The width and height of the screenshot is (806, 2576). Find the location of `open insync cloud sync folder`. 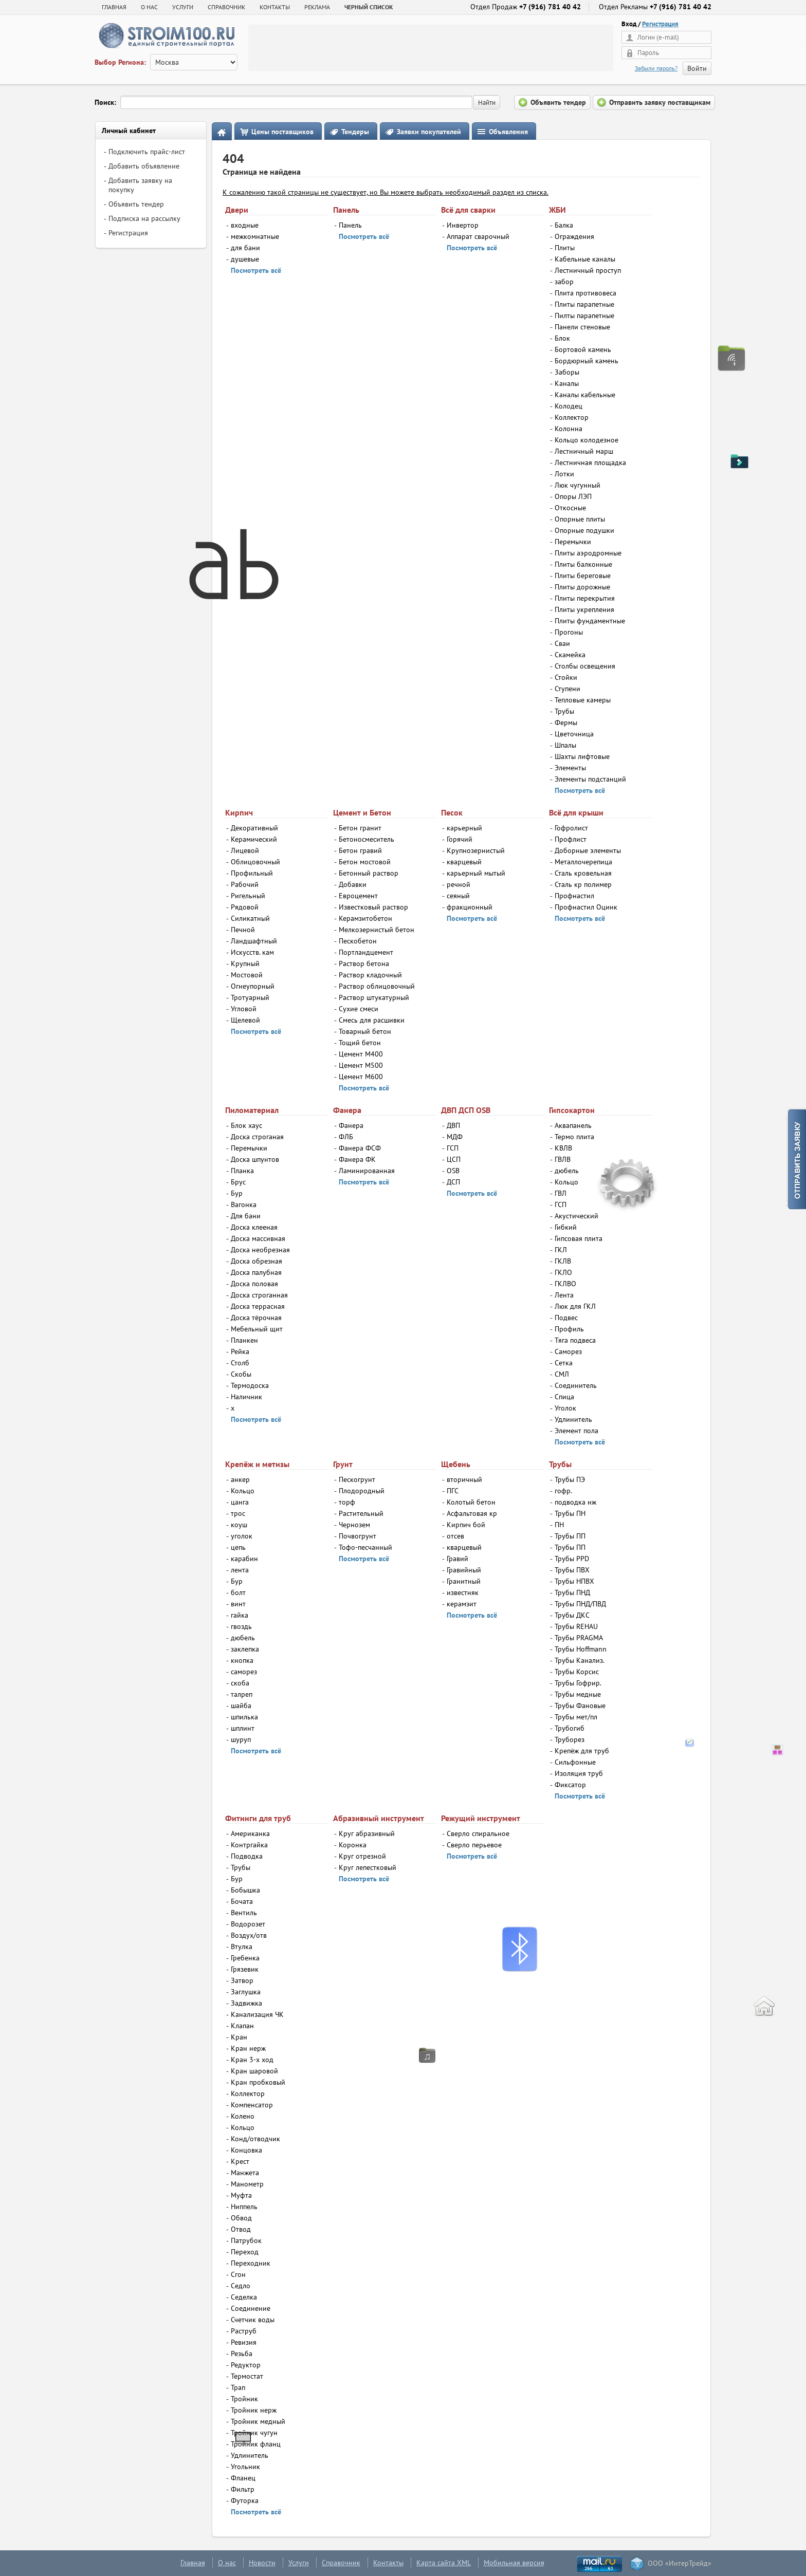

open insync cloud sync folder is located at coordinates (731, 358).